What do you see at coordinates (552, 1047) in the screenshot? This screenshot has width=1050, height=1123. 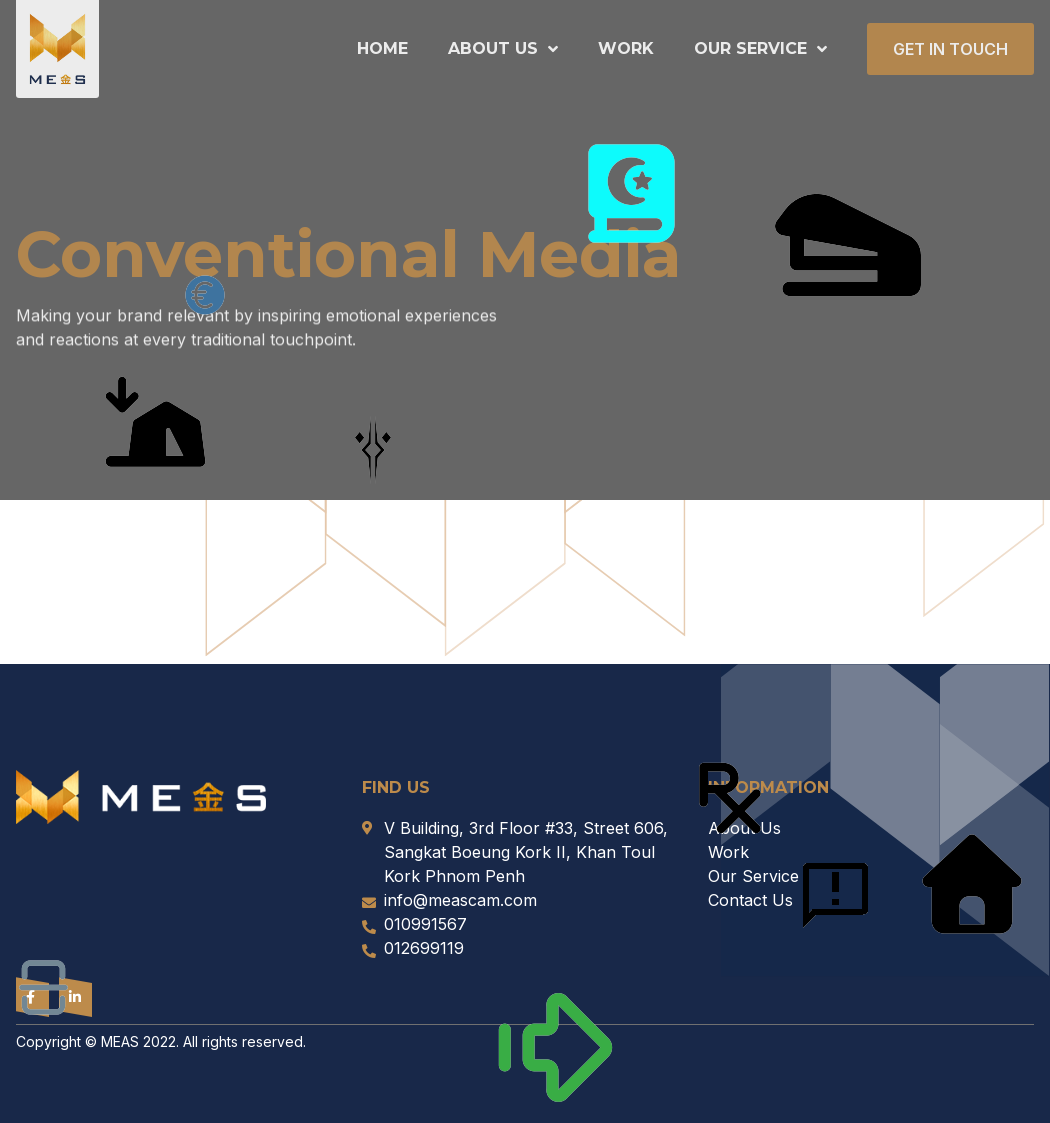 I see `skip to end or jump forward` at bounding box center [552, 1047].